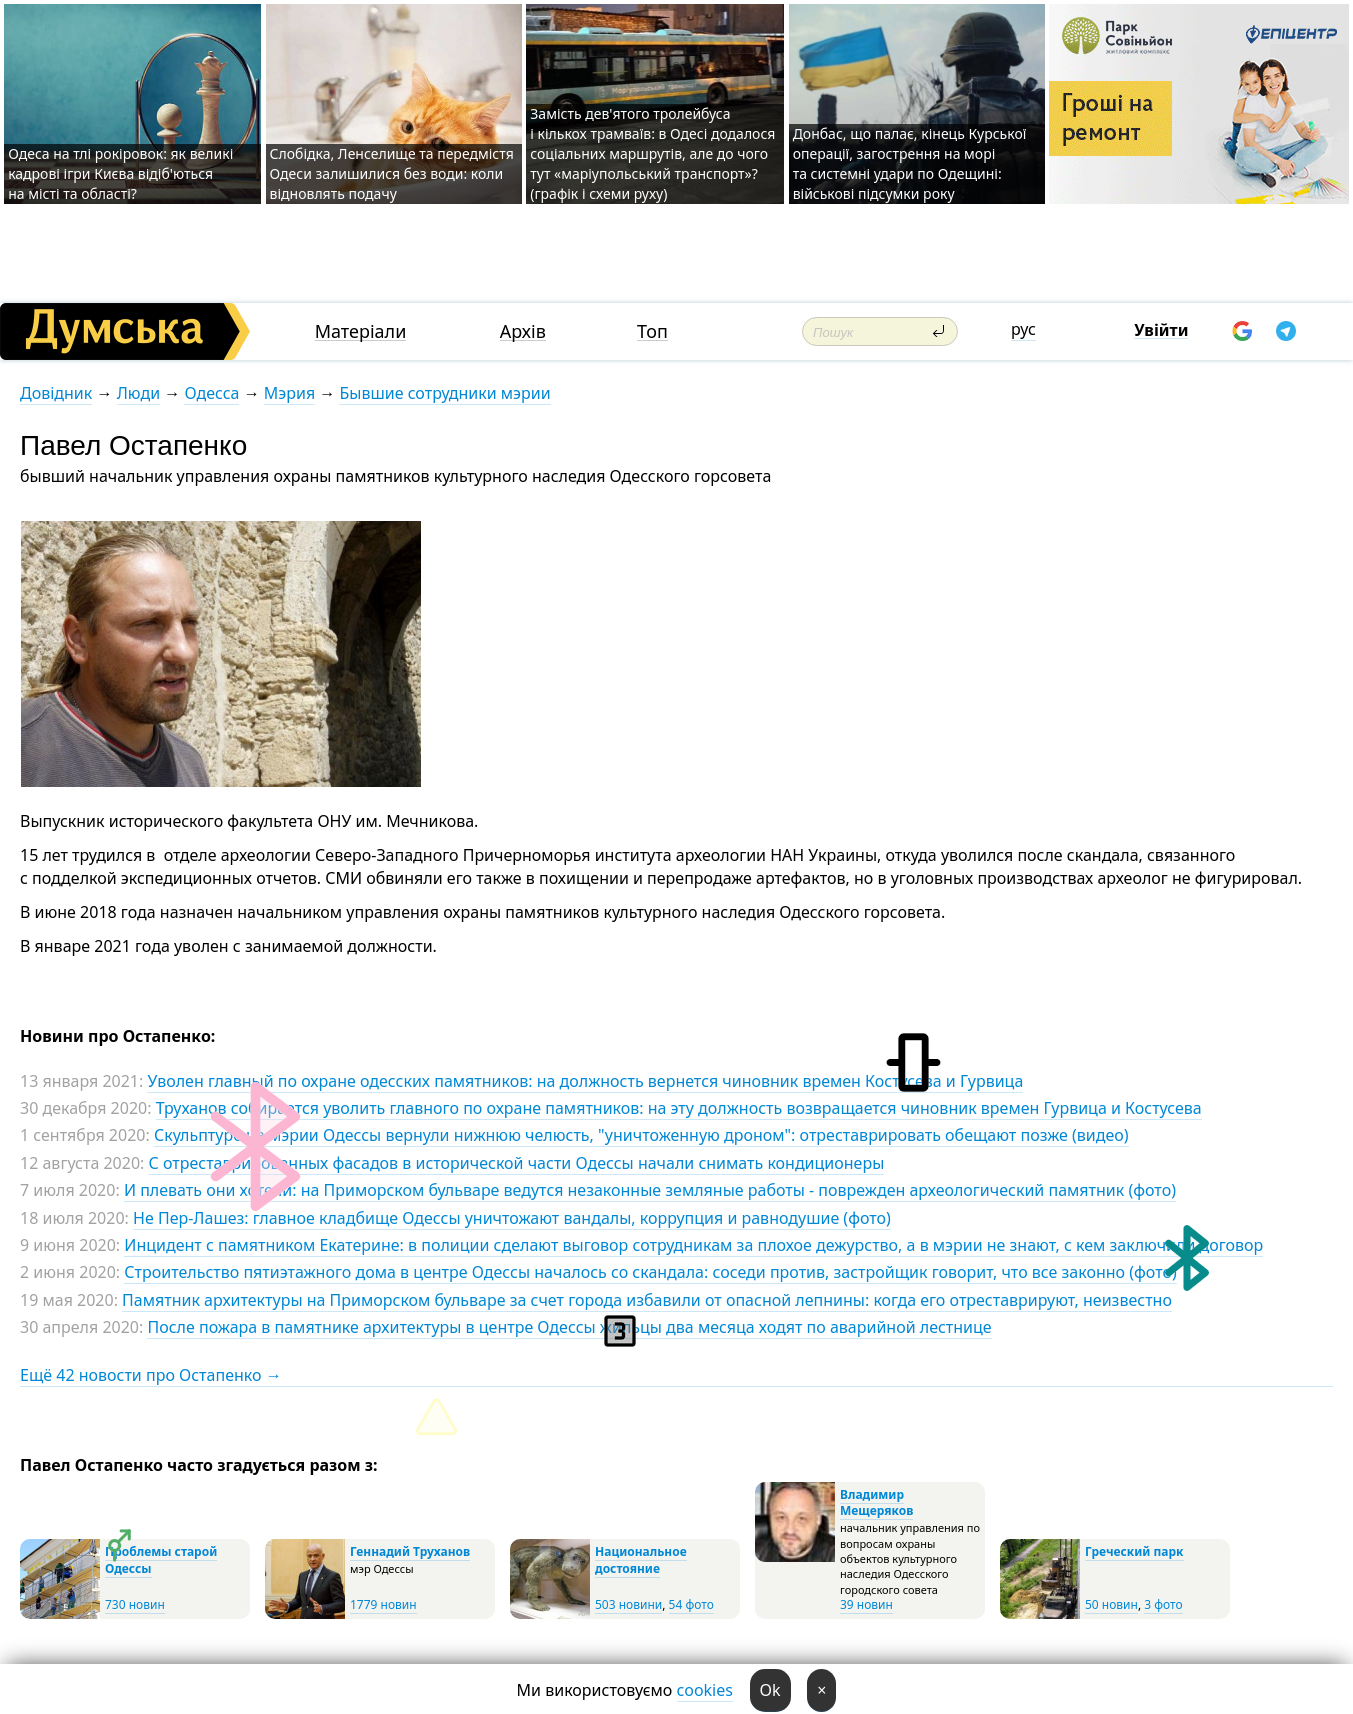 This screenshot has width=1353, height=1714. Describe the element at coordinates (913, 1062) in the screenshot. I see `center align object vertically` at that location.